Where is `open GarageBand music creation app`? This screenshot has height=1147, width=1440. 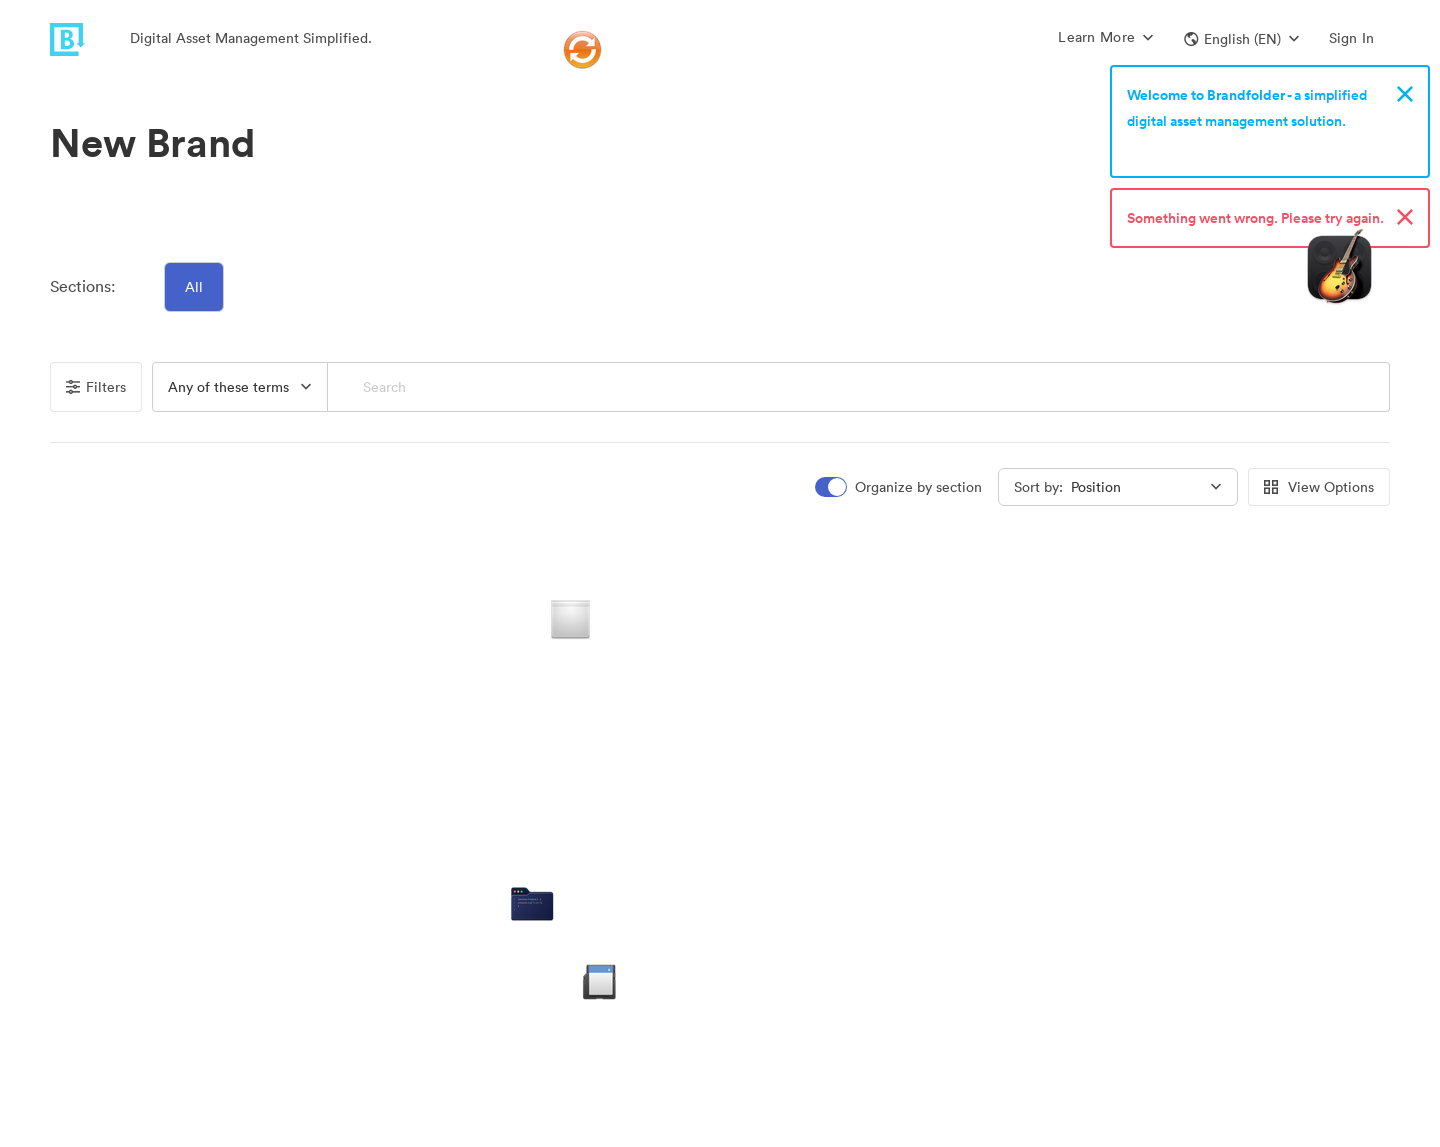 open GarageBand music creation app is located at coordinates (1339, 267).